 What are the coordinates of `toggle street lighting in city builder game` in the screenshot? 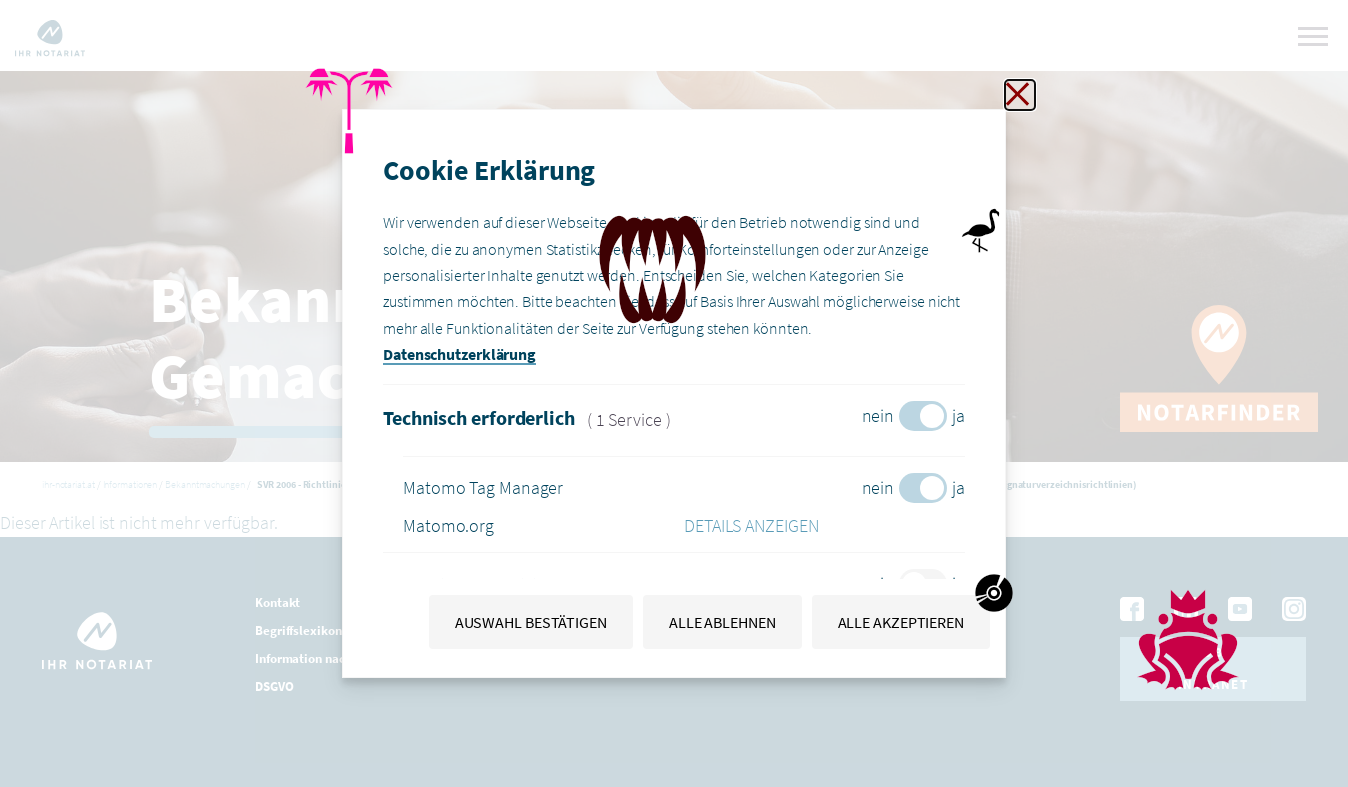 It's located at (349, 111).